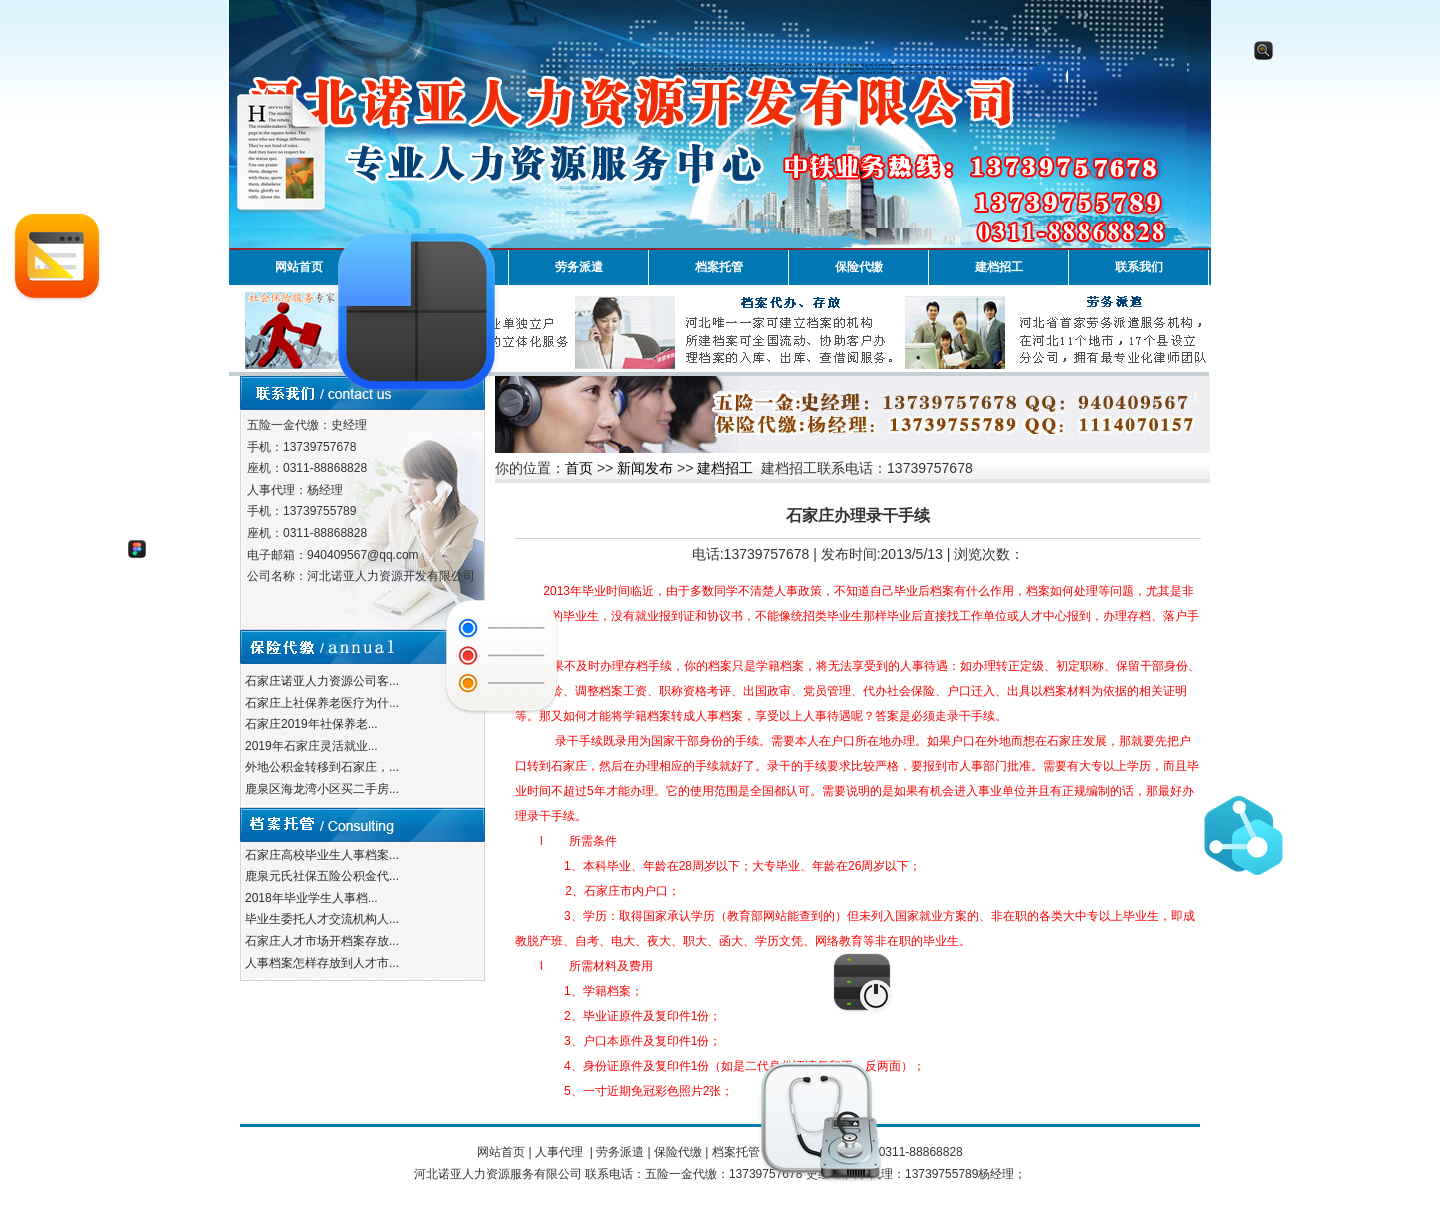  I want to click on open Disk Utility to manage storage drives, so click(816, 1117).